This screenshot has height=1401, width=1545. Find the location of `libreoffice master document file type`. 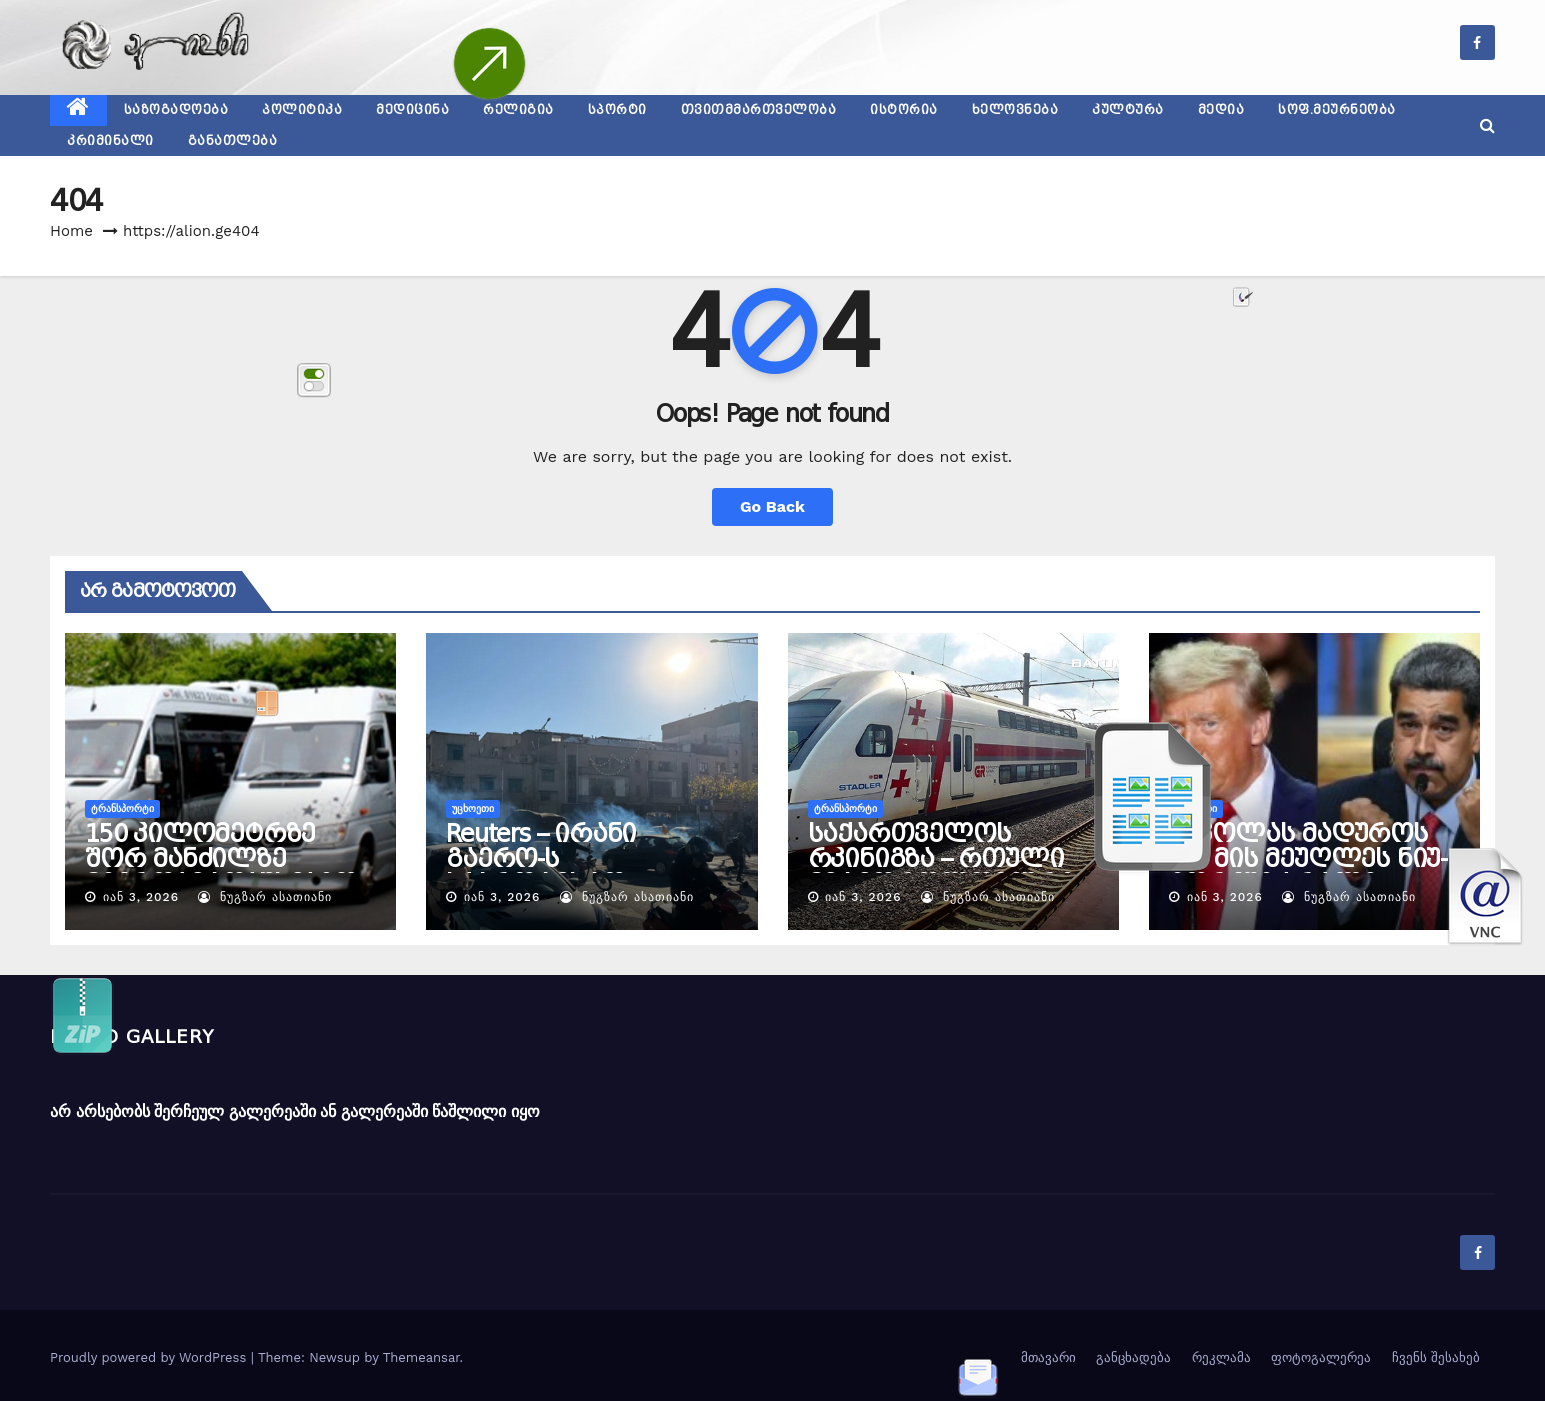

libreoffice master document file type is located at coordinates (1152, 796).